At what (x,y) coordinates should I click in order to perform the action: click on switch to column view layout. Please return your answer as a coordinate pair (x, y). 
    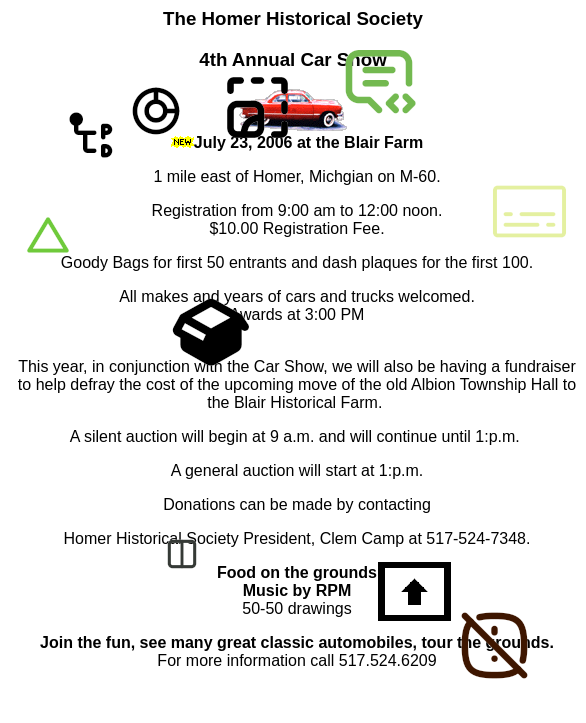
    Looking at the image, I should click on (182, 554).